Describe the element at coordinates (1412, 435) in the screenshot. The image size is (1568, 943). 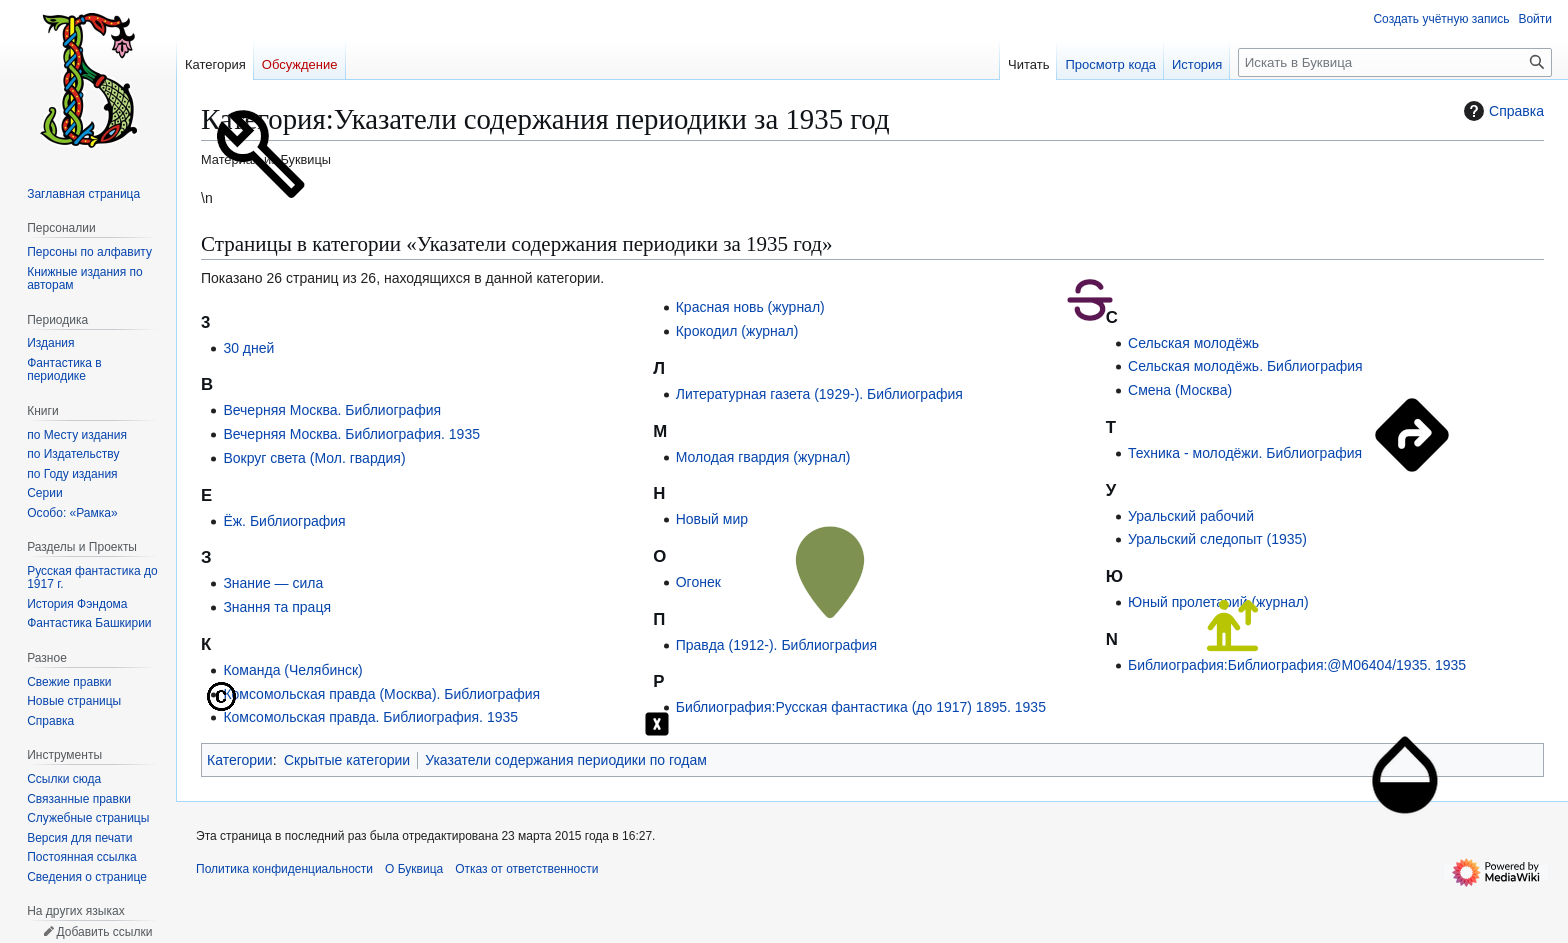
I see `turn right navigation instruction` at that location.